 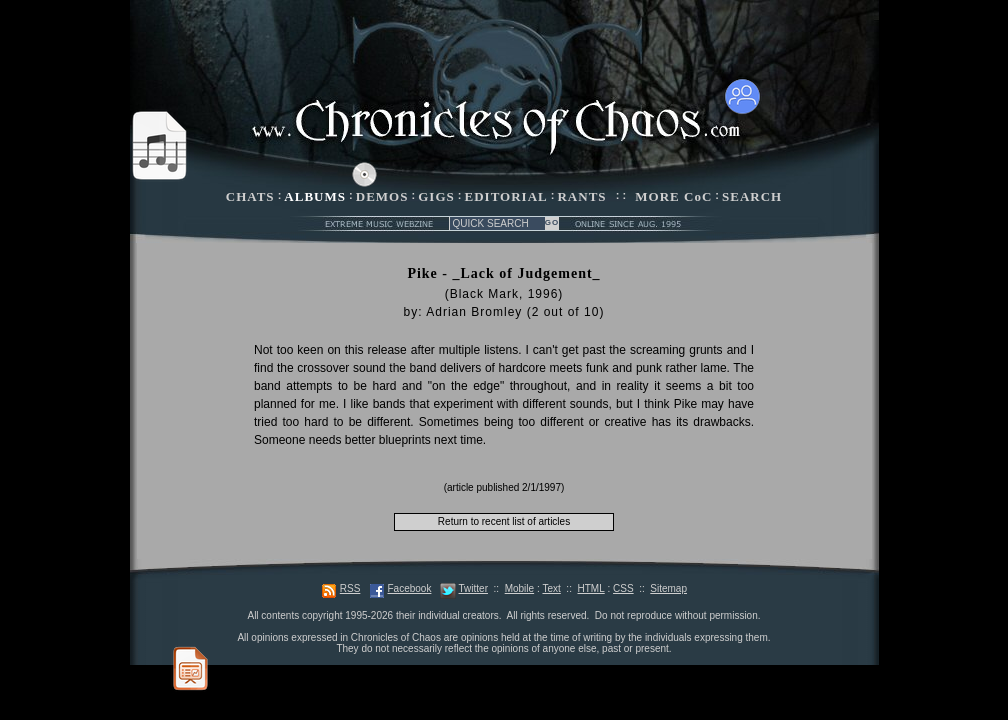 I want to click on access user account settings, so click(x=742, y=96).